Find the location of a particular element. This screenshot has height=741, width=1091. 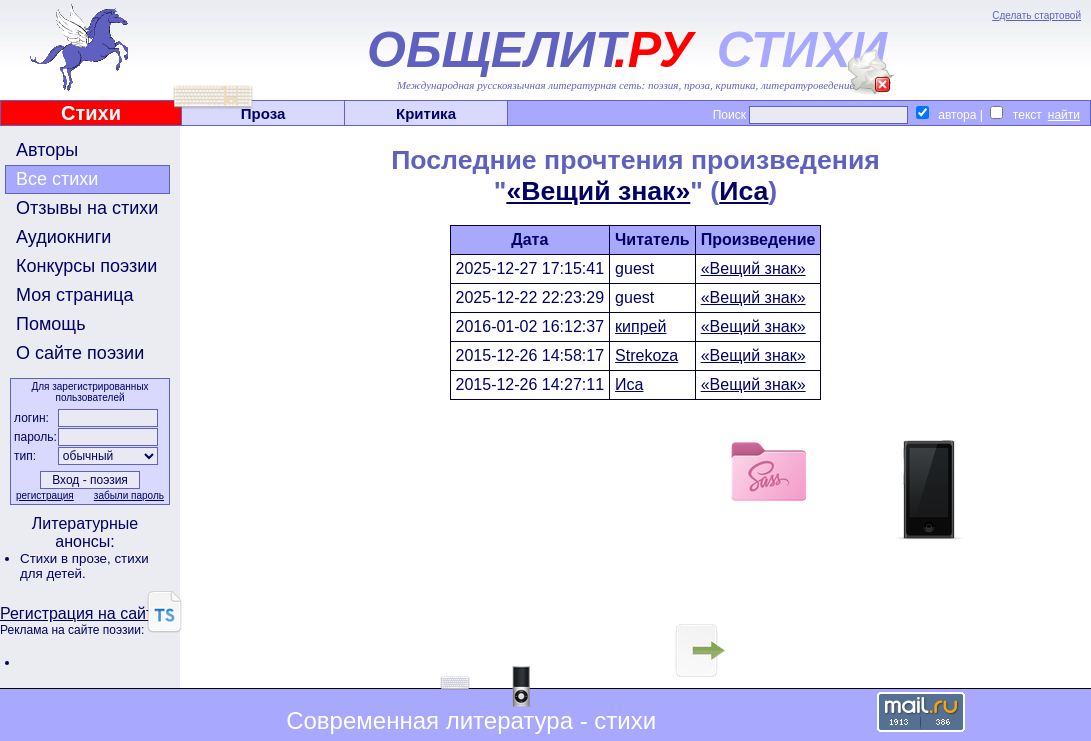

iPod nano device connected is located at coordinates (521, 687).